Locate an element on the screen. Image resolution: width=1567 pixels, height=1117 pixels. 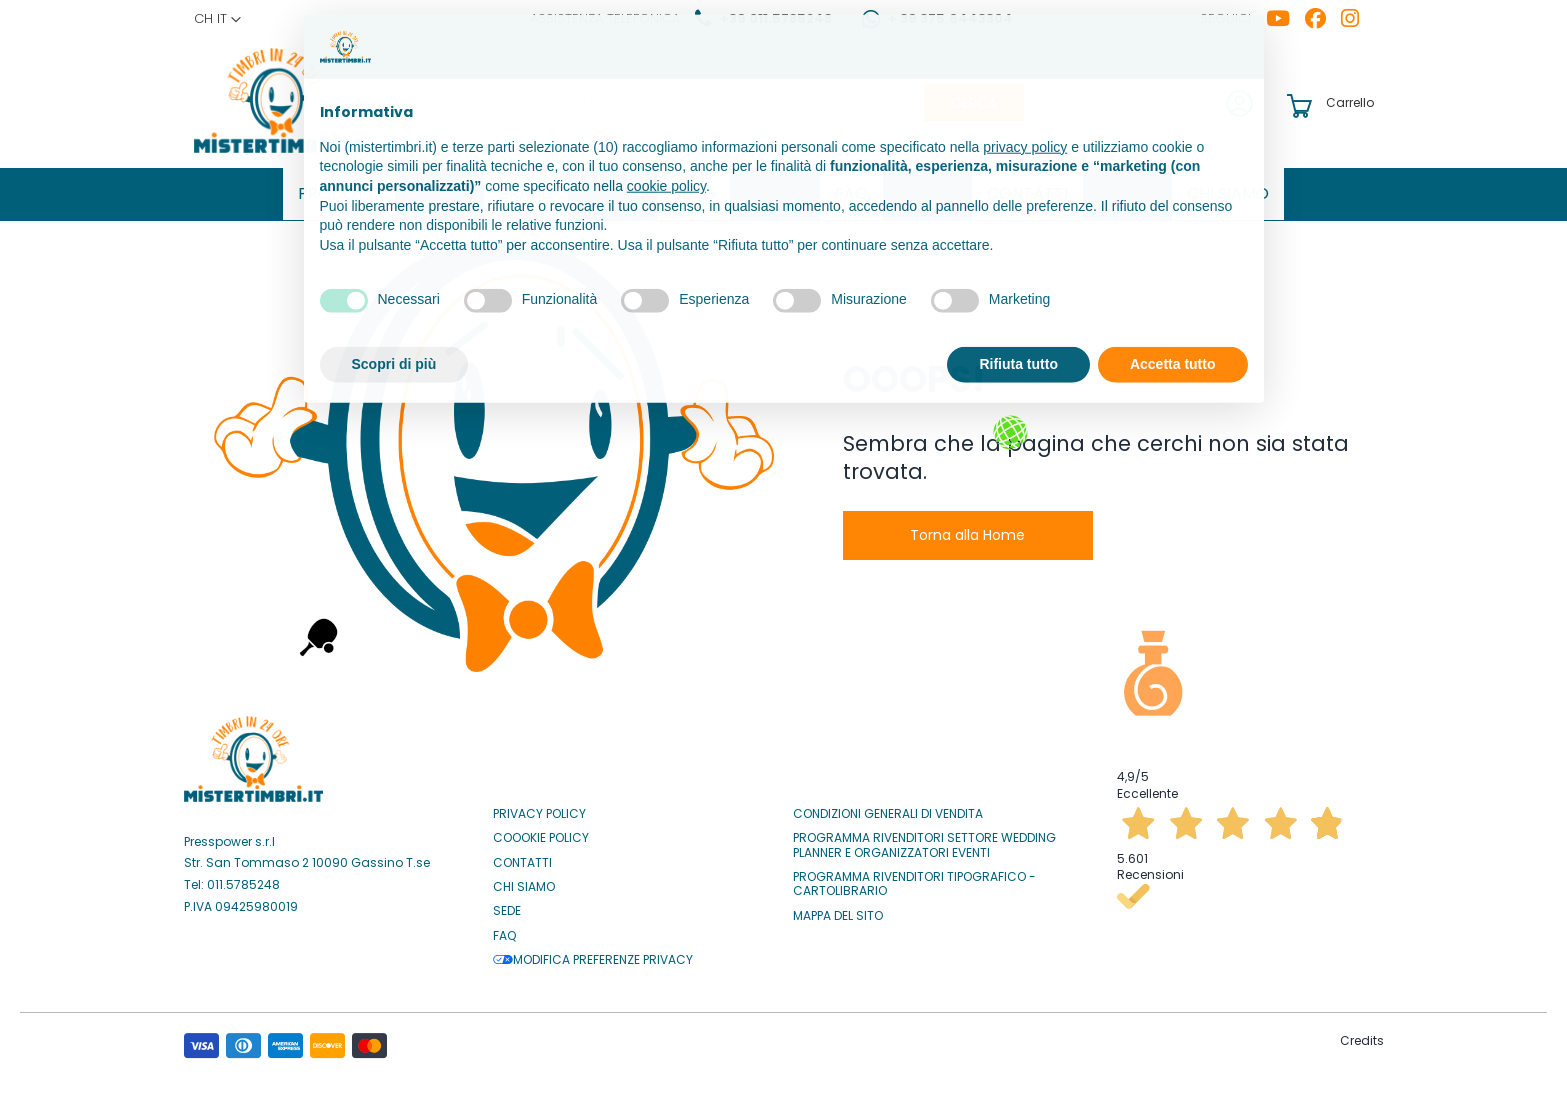
access table tennis or ping pong game is located at coordinates (318, 637).